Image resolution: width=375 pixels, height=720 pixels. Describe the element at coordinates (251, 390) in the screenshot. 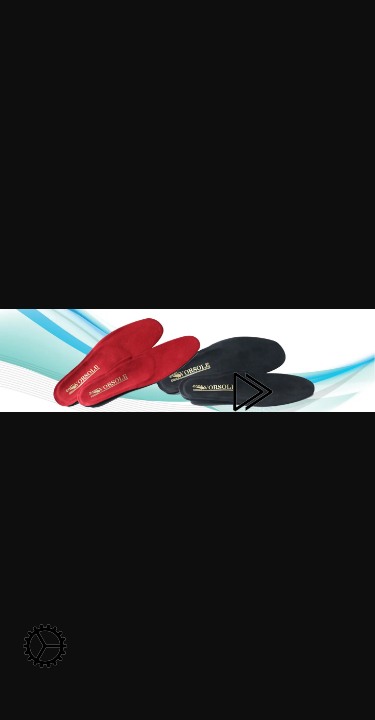

I see `run all tasks or scripts` at that location.